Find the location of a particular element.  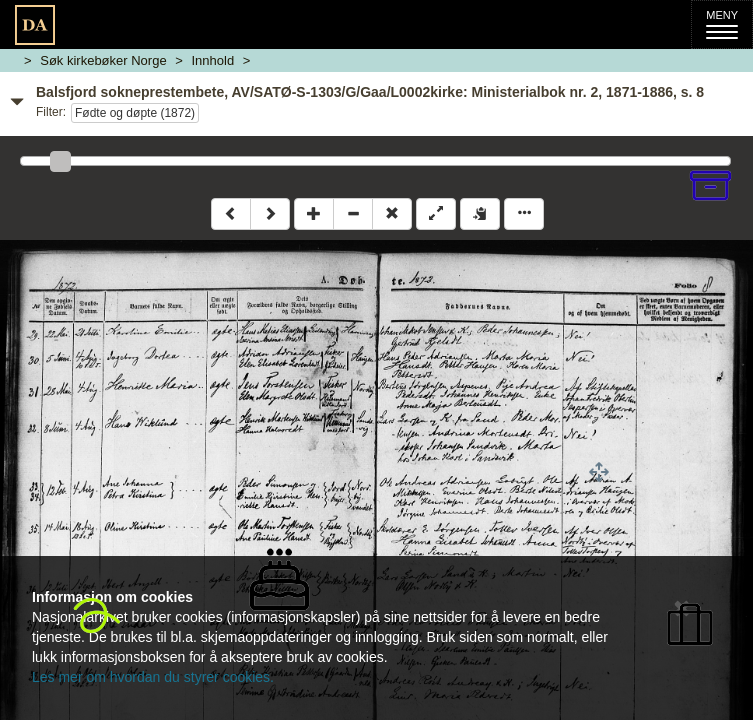

view birthday or celebration events is located at coordinates (279, 578).